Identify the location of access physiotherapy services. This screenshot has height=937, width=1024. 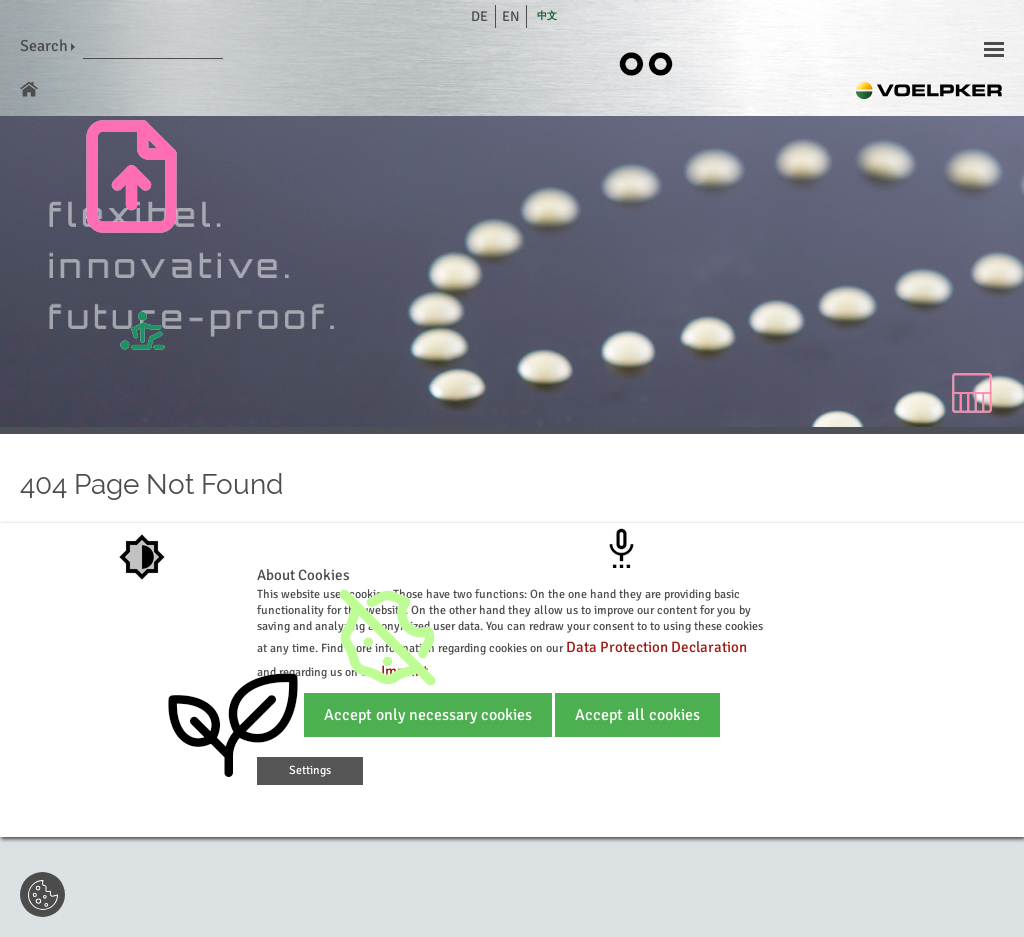
(142, 329).